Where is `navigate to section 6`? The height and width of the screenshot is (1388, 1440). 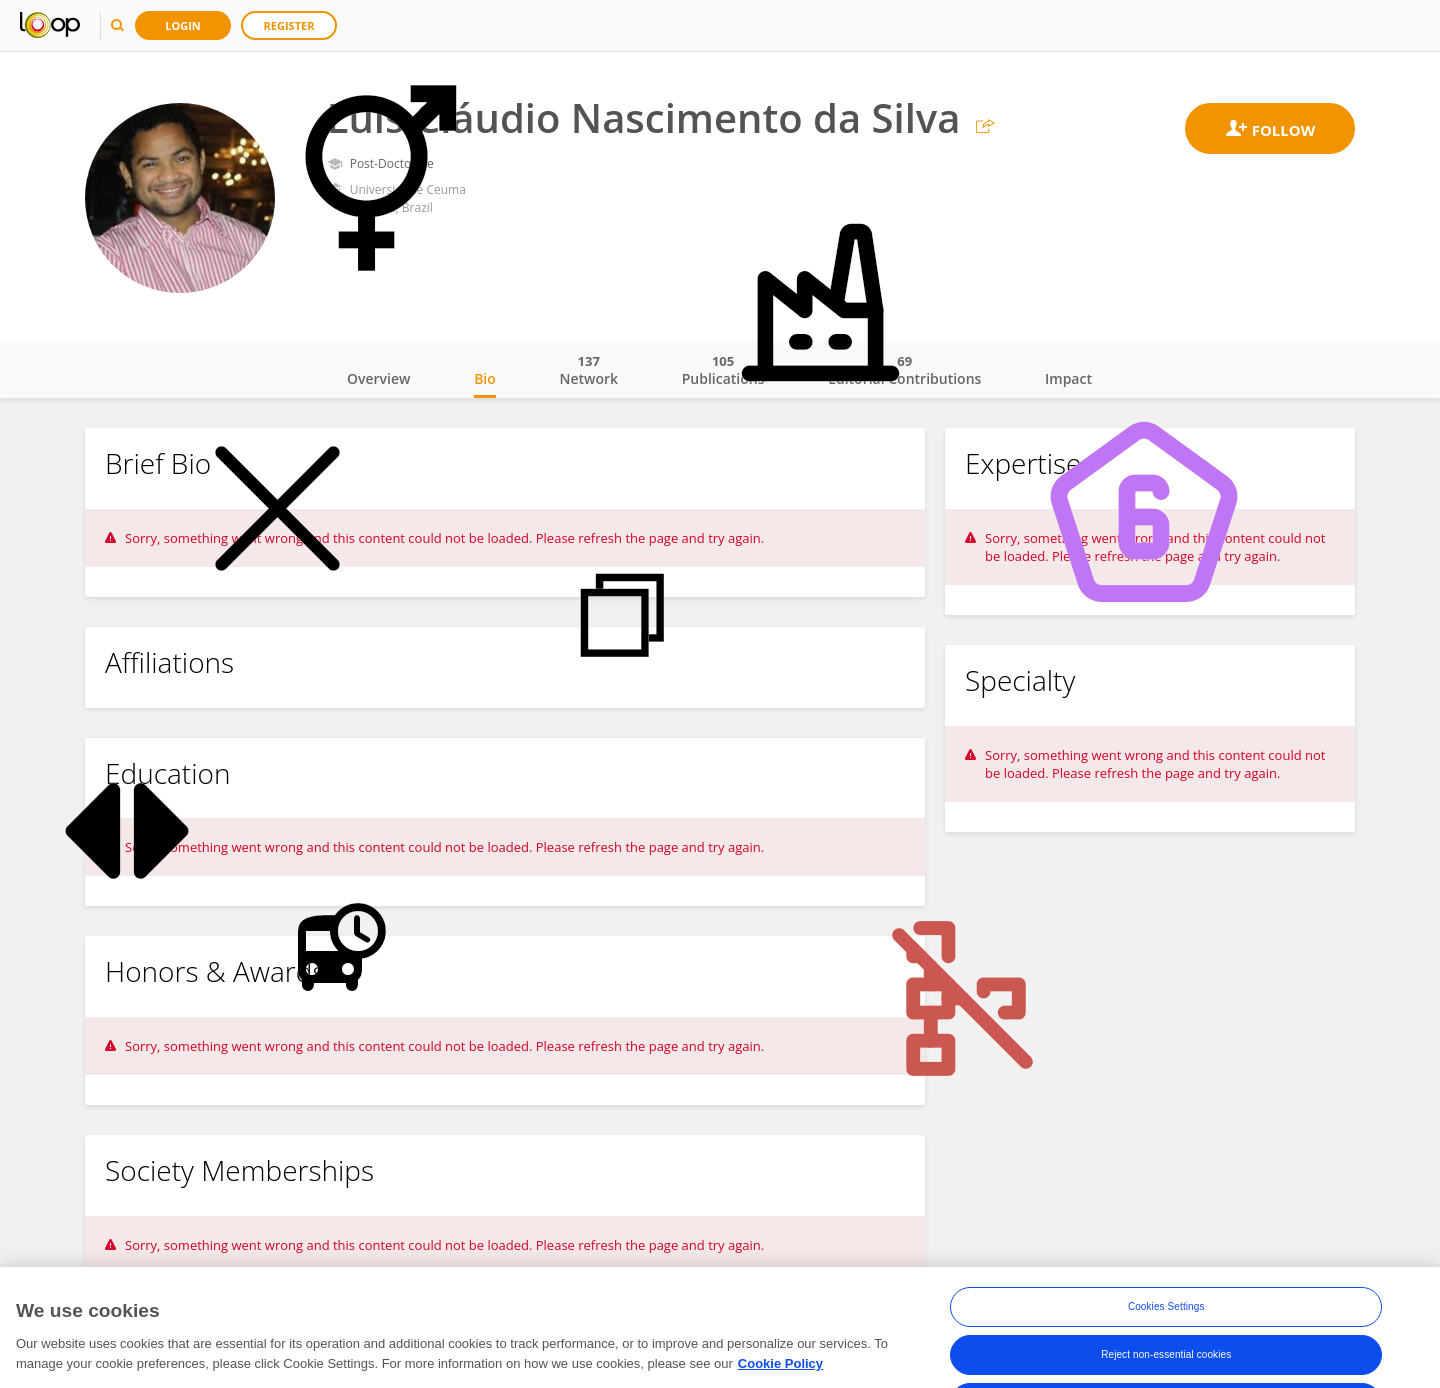
navigate to section 6 is located at coordinates (1144, 517).